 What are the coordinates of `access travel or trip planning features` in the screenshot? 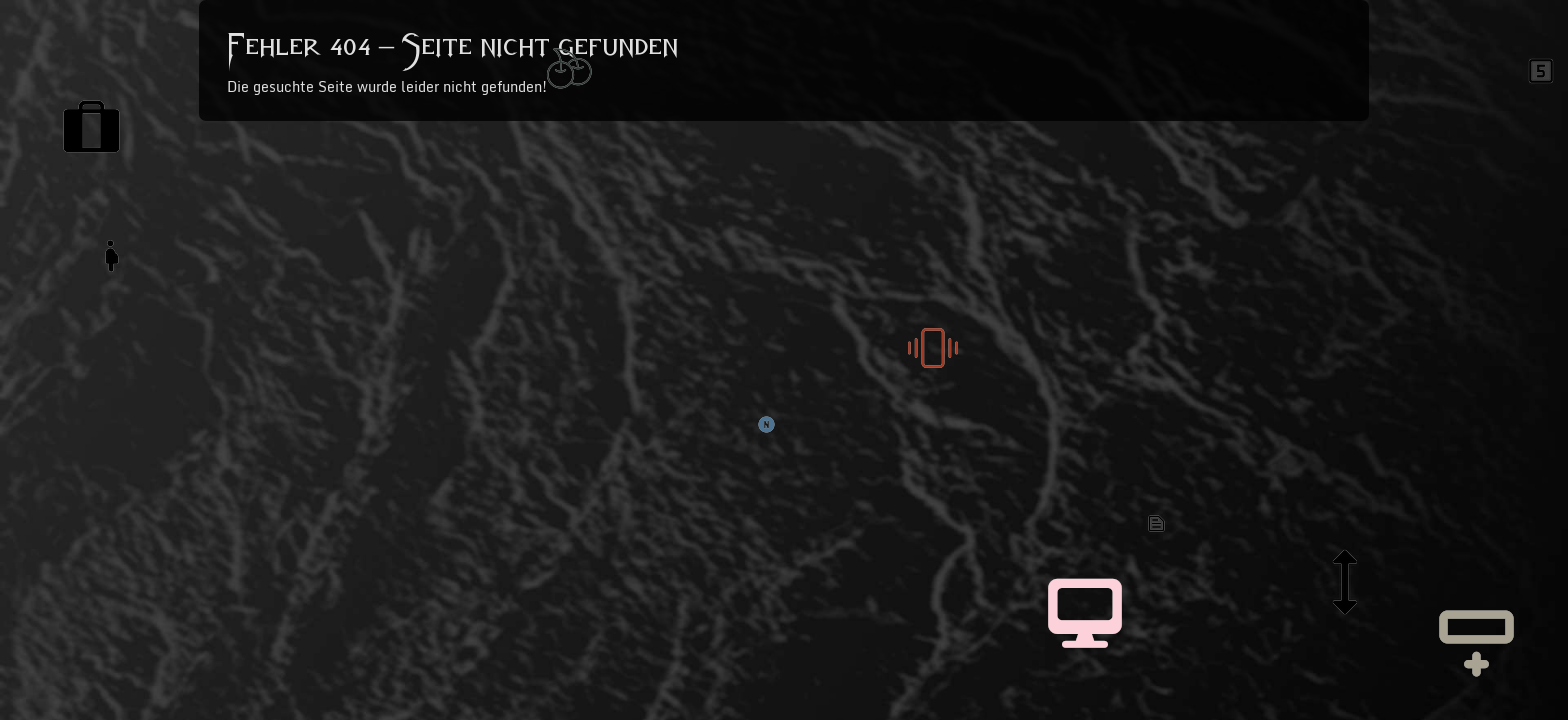 It's located at (91, 128).